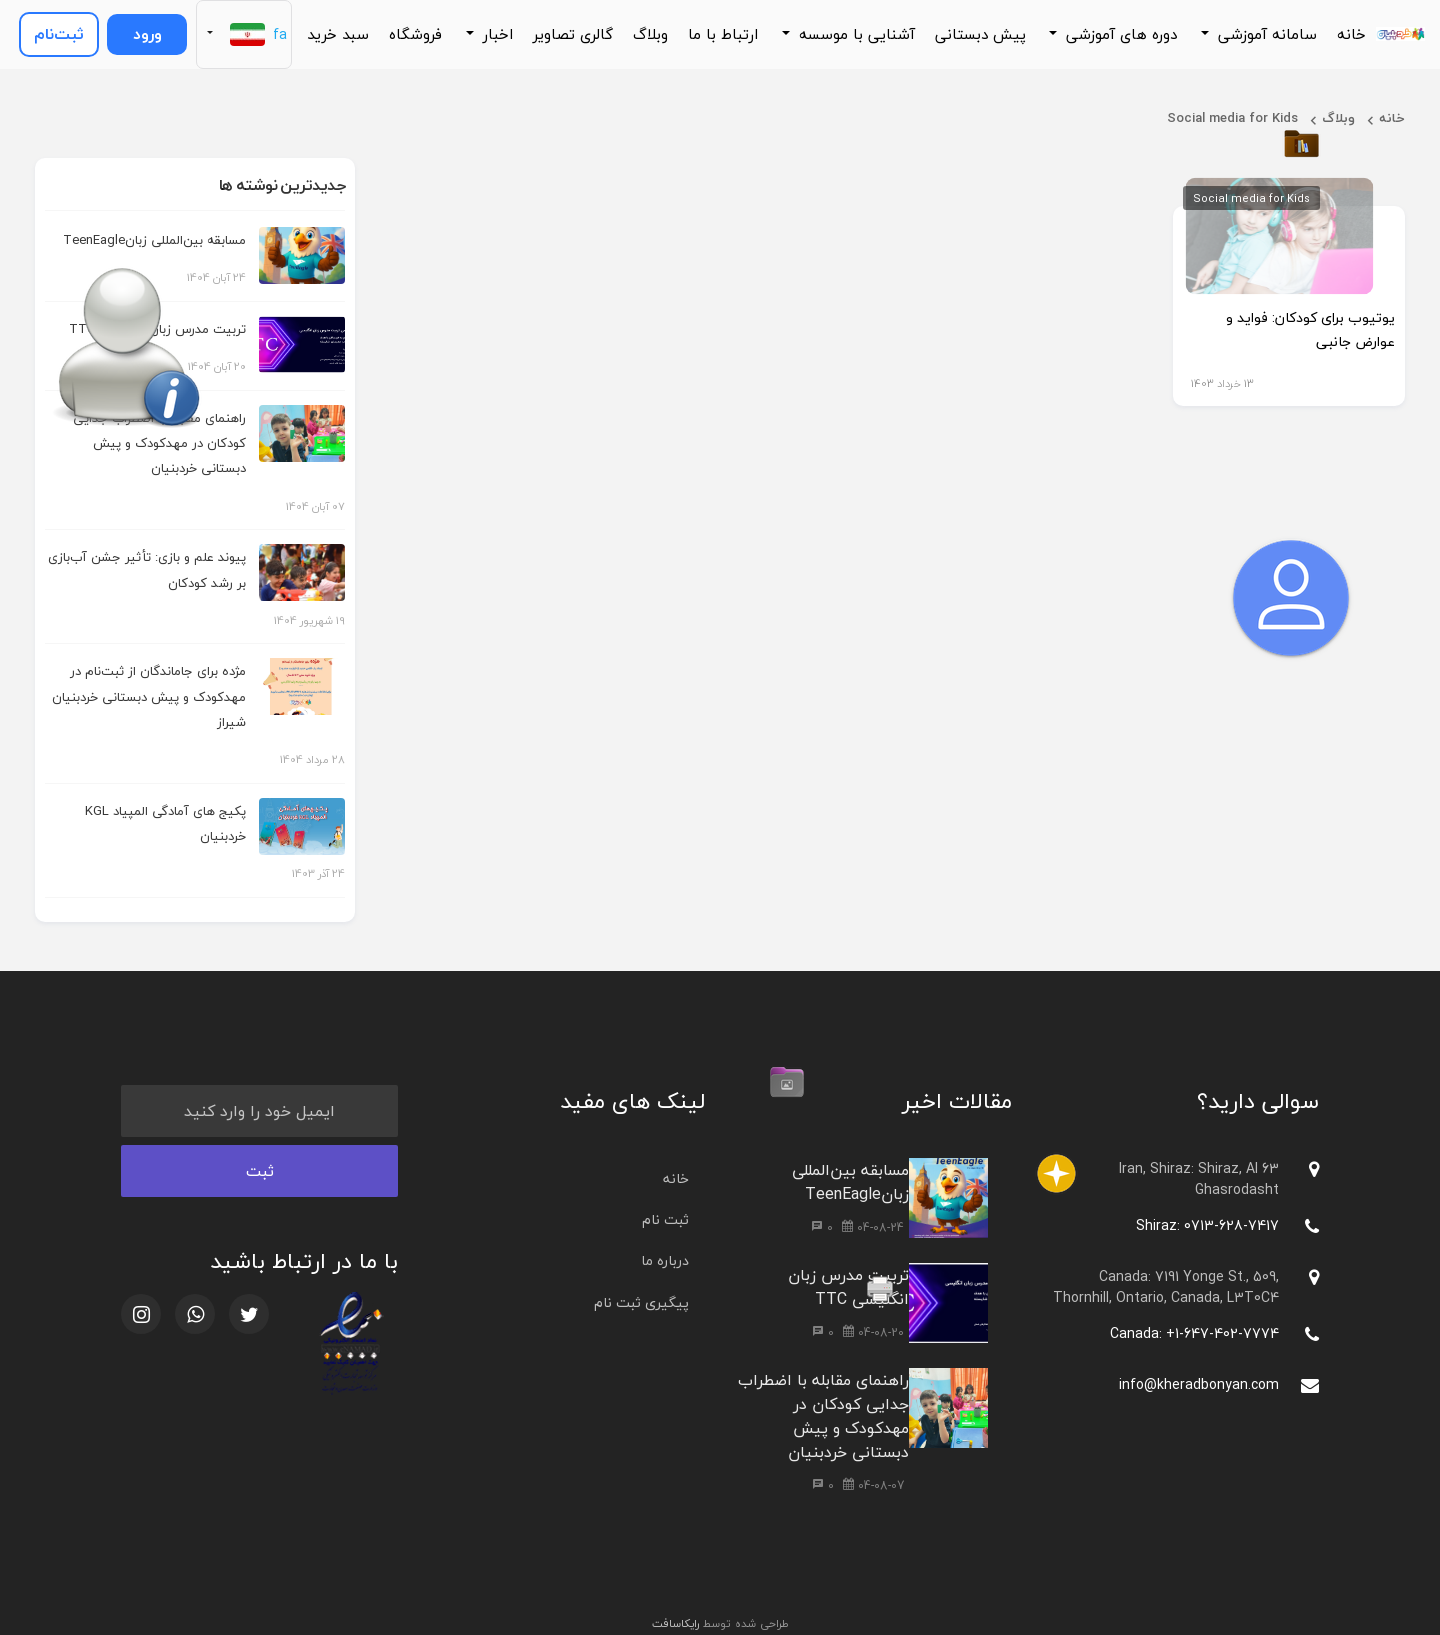 The width and height of the screenshot is (1440, 1635). Describe the element at coordinates (1301, 144) in the screenshot. I see `open calibre e-book library folder` at that location.